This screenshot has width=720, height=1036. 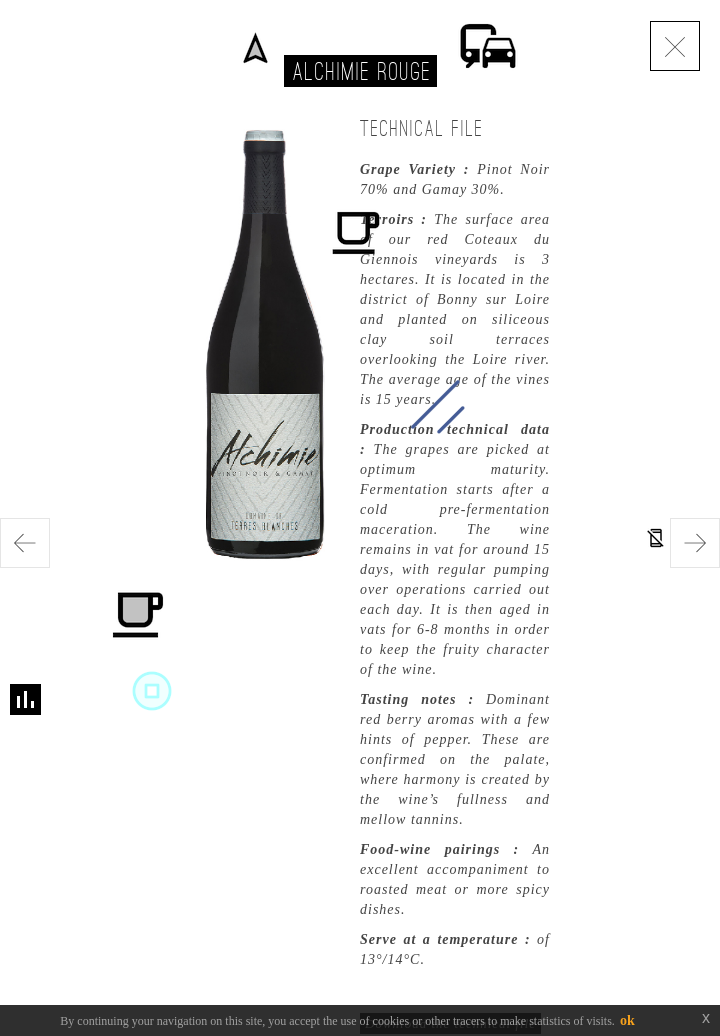 What do you see at coordinates (25, 699) in the screenshot?
I see `view poll results` at bounding box center [25, 699].